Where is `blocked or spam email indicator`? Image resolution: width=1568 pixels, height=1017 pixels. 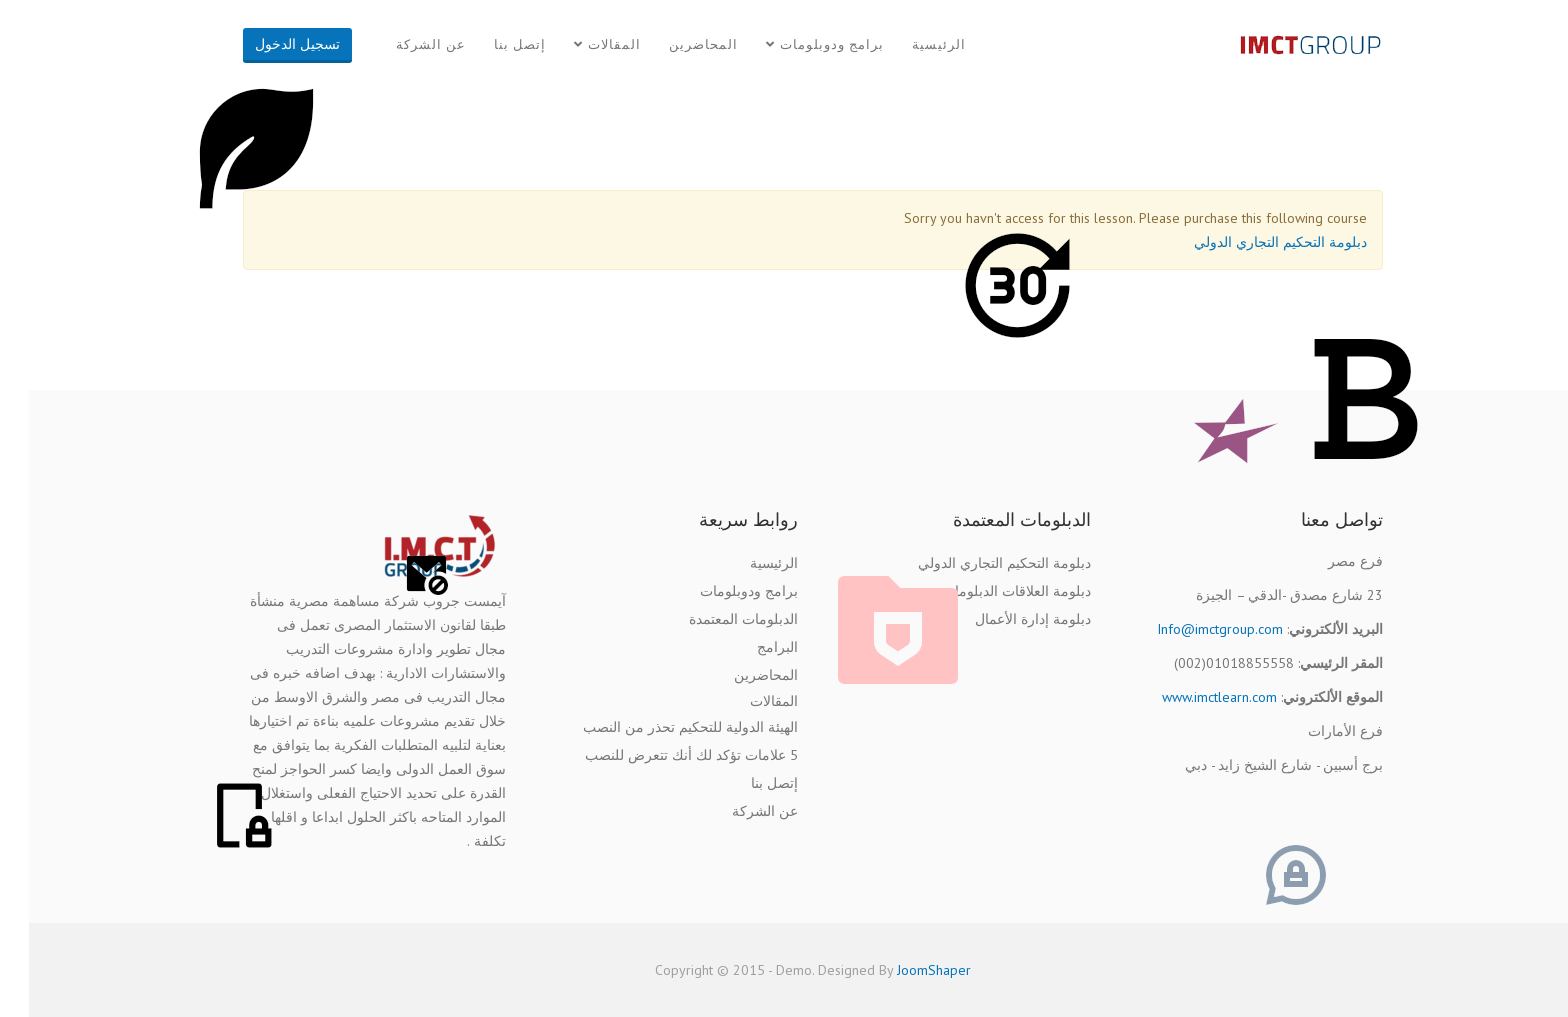
blocked or spam email indicator is located at coordinates (426, 573).